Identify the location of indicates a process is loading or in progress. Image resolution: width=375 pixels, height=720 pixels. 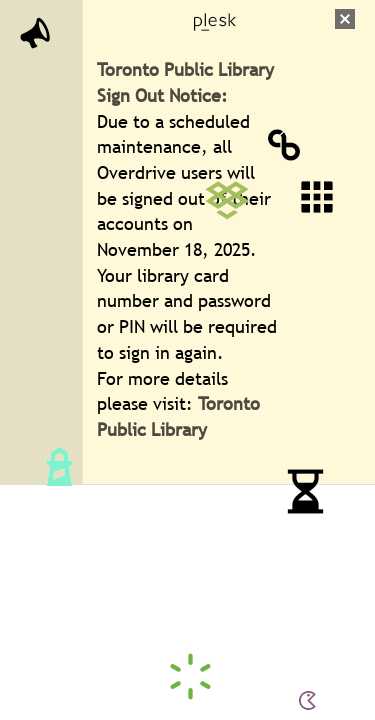
(305, 491).